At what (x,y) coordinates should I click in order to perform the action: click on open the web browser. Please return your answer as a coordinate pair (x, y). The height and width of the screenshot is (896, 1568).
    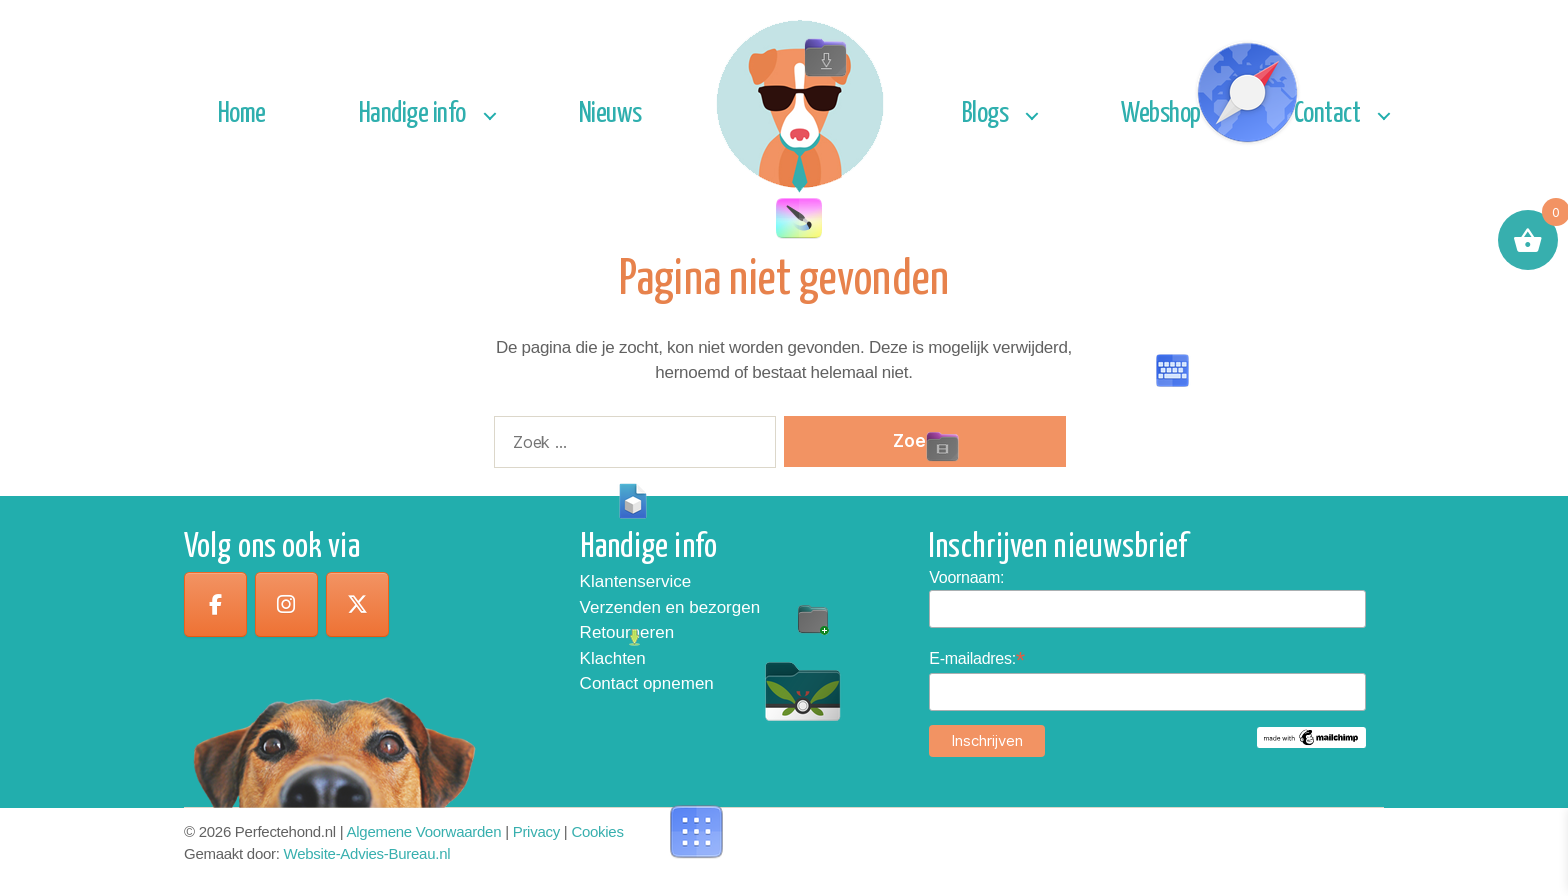
    Looking at the image, I should click on (1247, 92).